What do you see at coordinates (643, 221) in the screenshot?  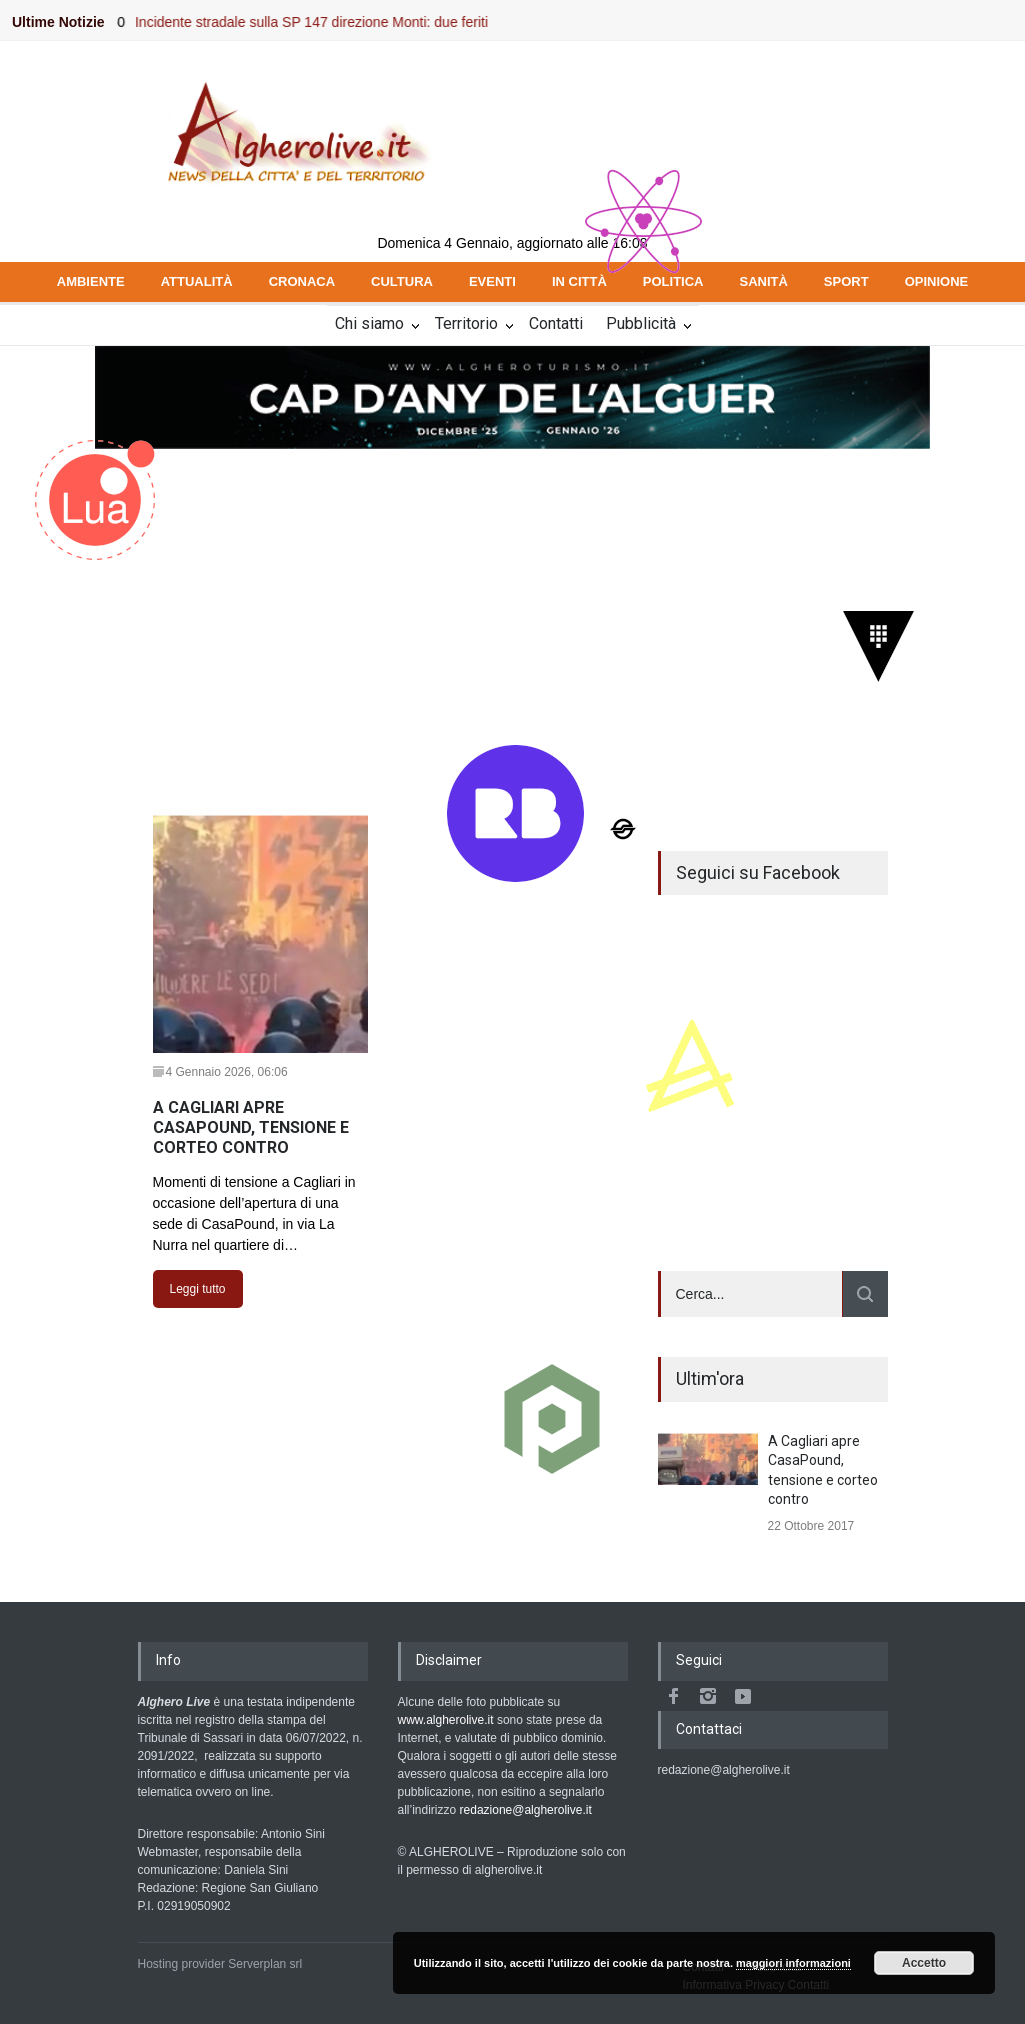 I see `neutralinojs framework logo` at bounding box center [643, 221].